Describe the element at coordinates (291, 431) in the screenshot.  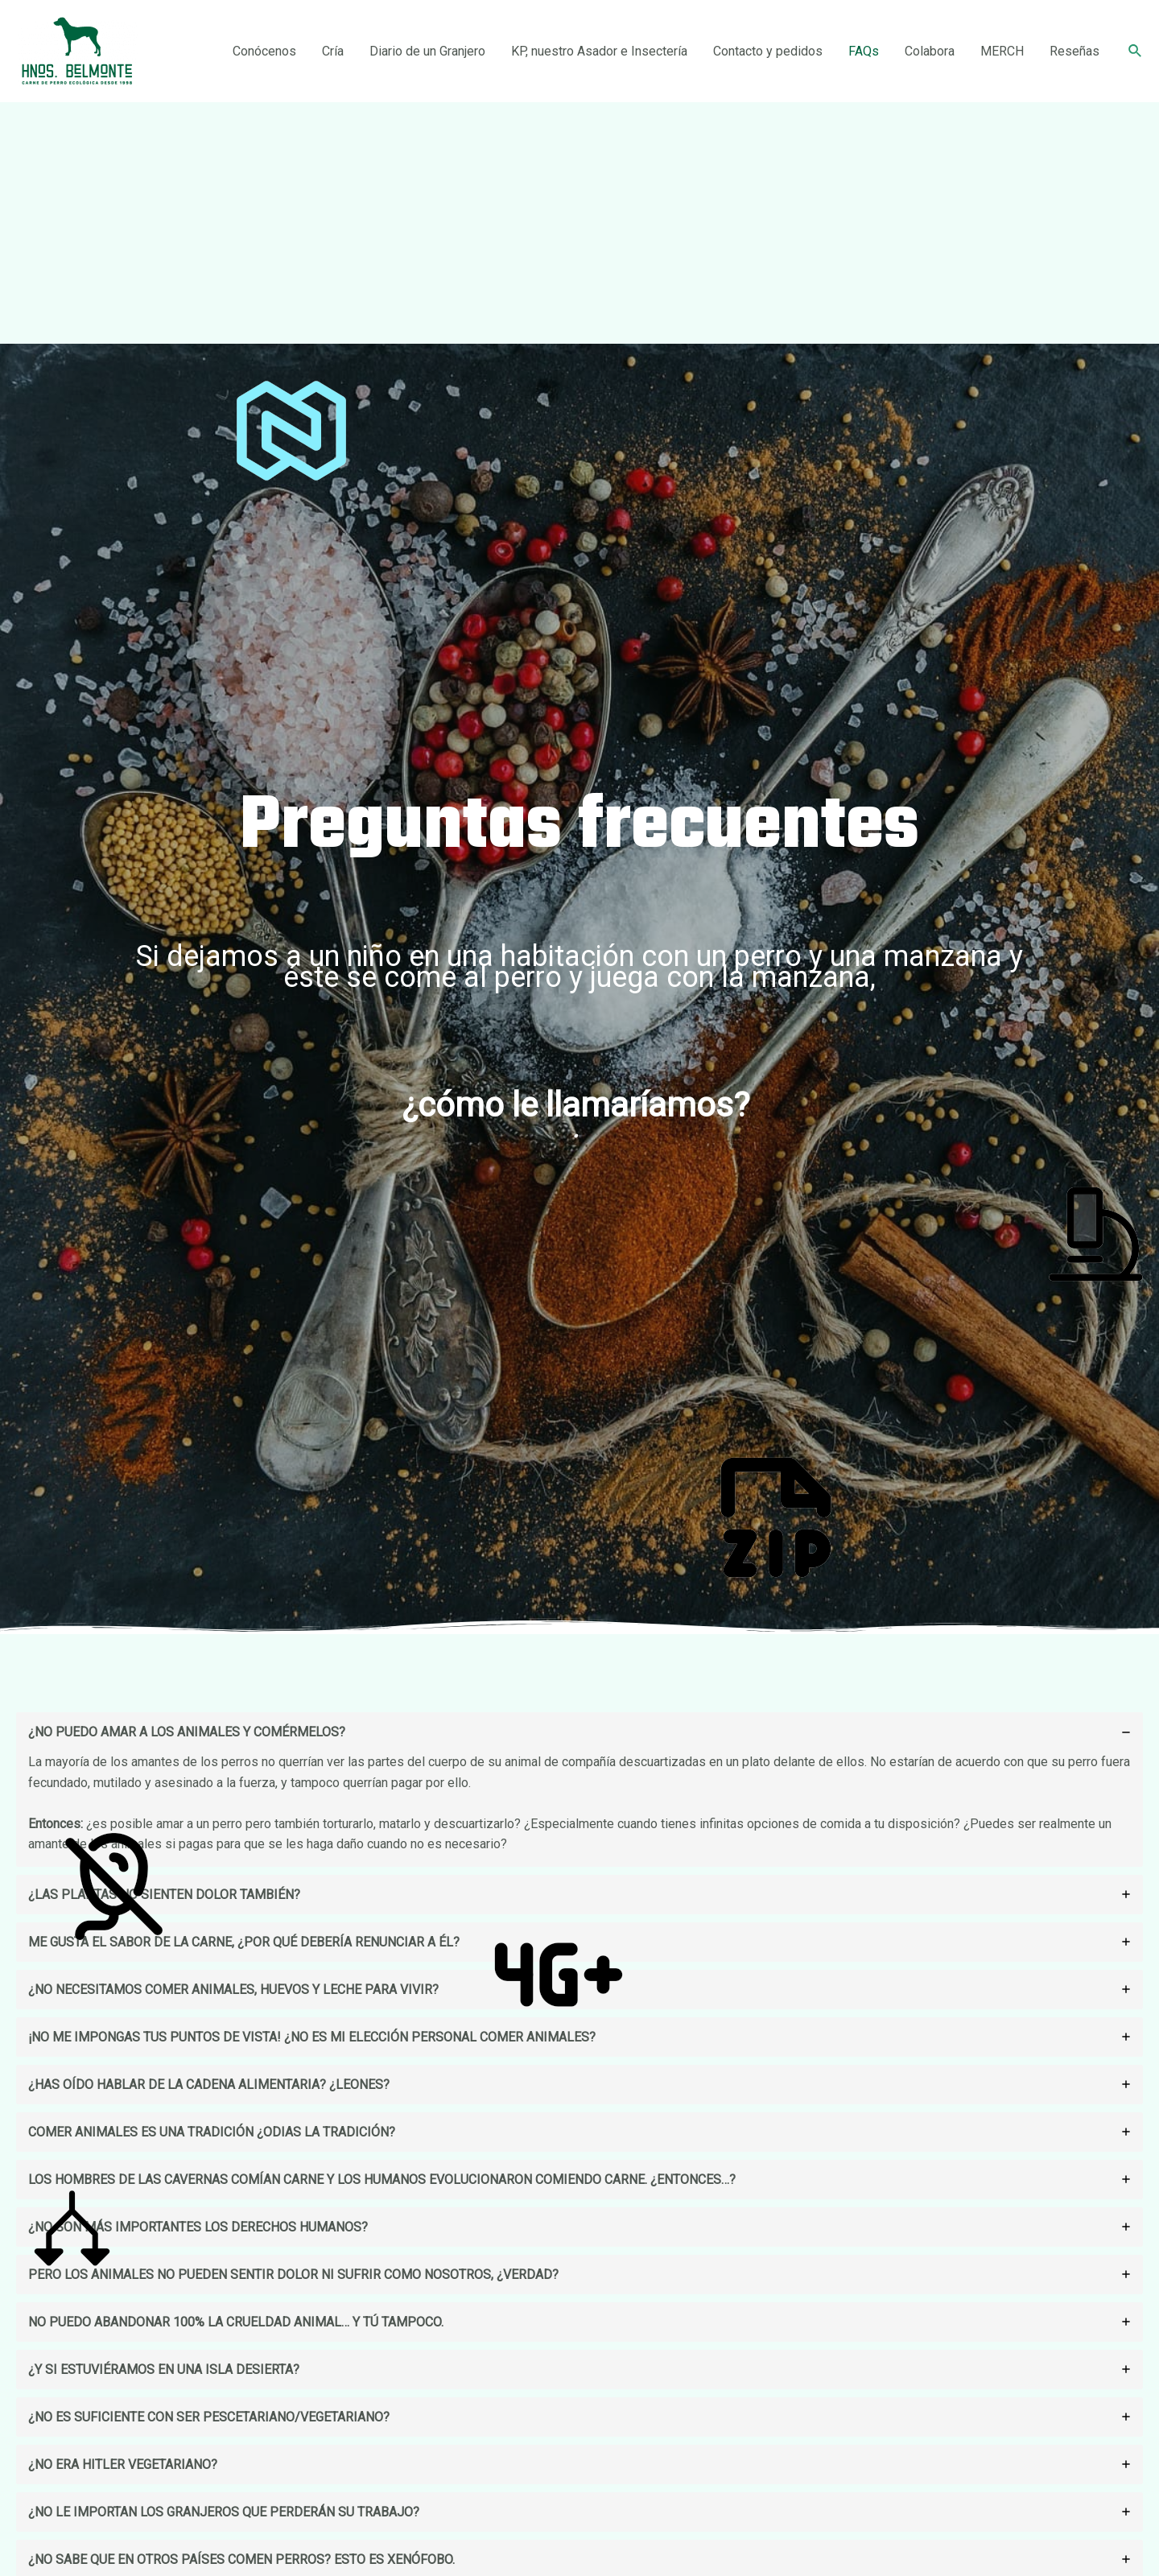
I see `nexo cryptocurrency platform logo` at that location.